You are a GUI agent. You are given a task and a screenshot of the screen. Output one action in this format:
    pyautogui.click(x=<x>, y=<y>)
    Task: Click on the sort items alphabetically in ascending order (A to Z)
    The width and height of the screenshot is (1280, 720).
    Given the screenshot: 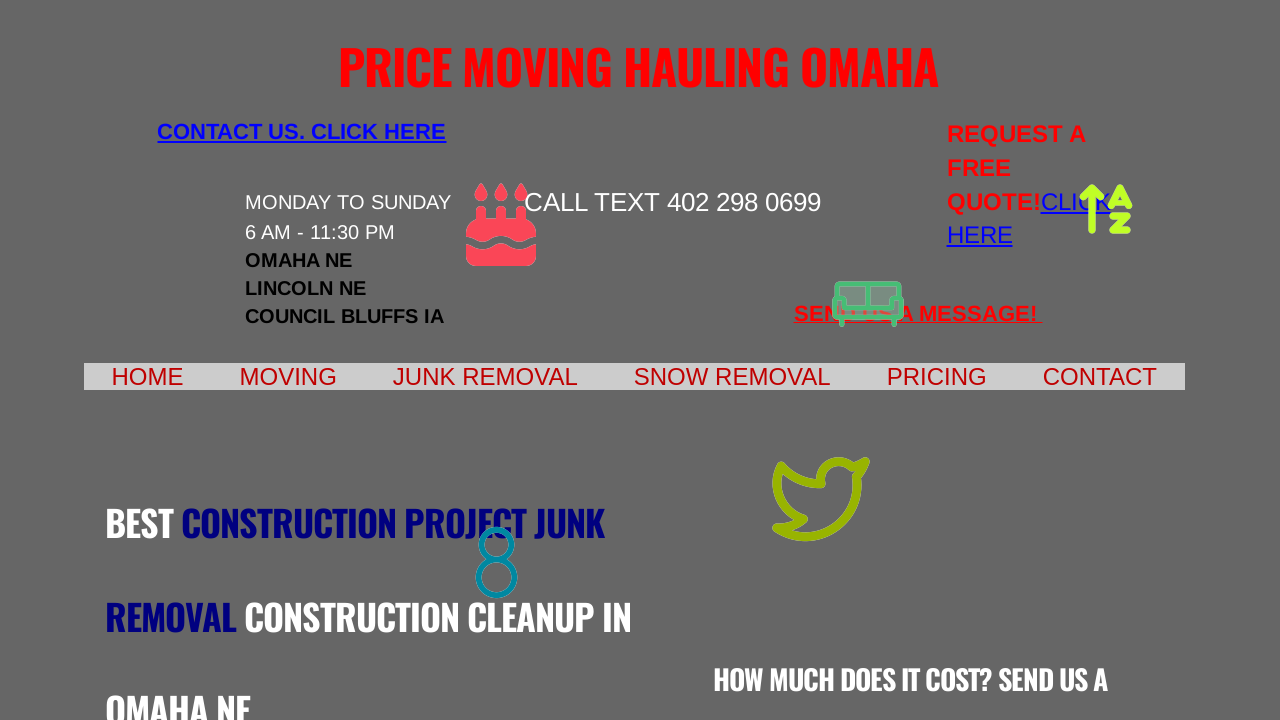 What is the action you would take?
    pyautogui.click(x=1106, y=209)
    